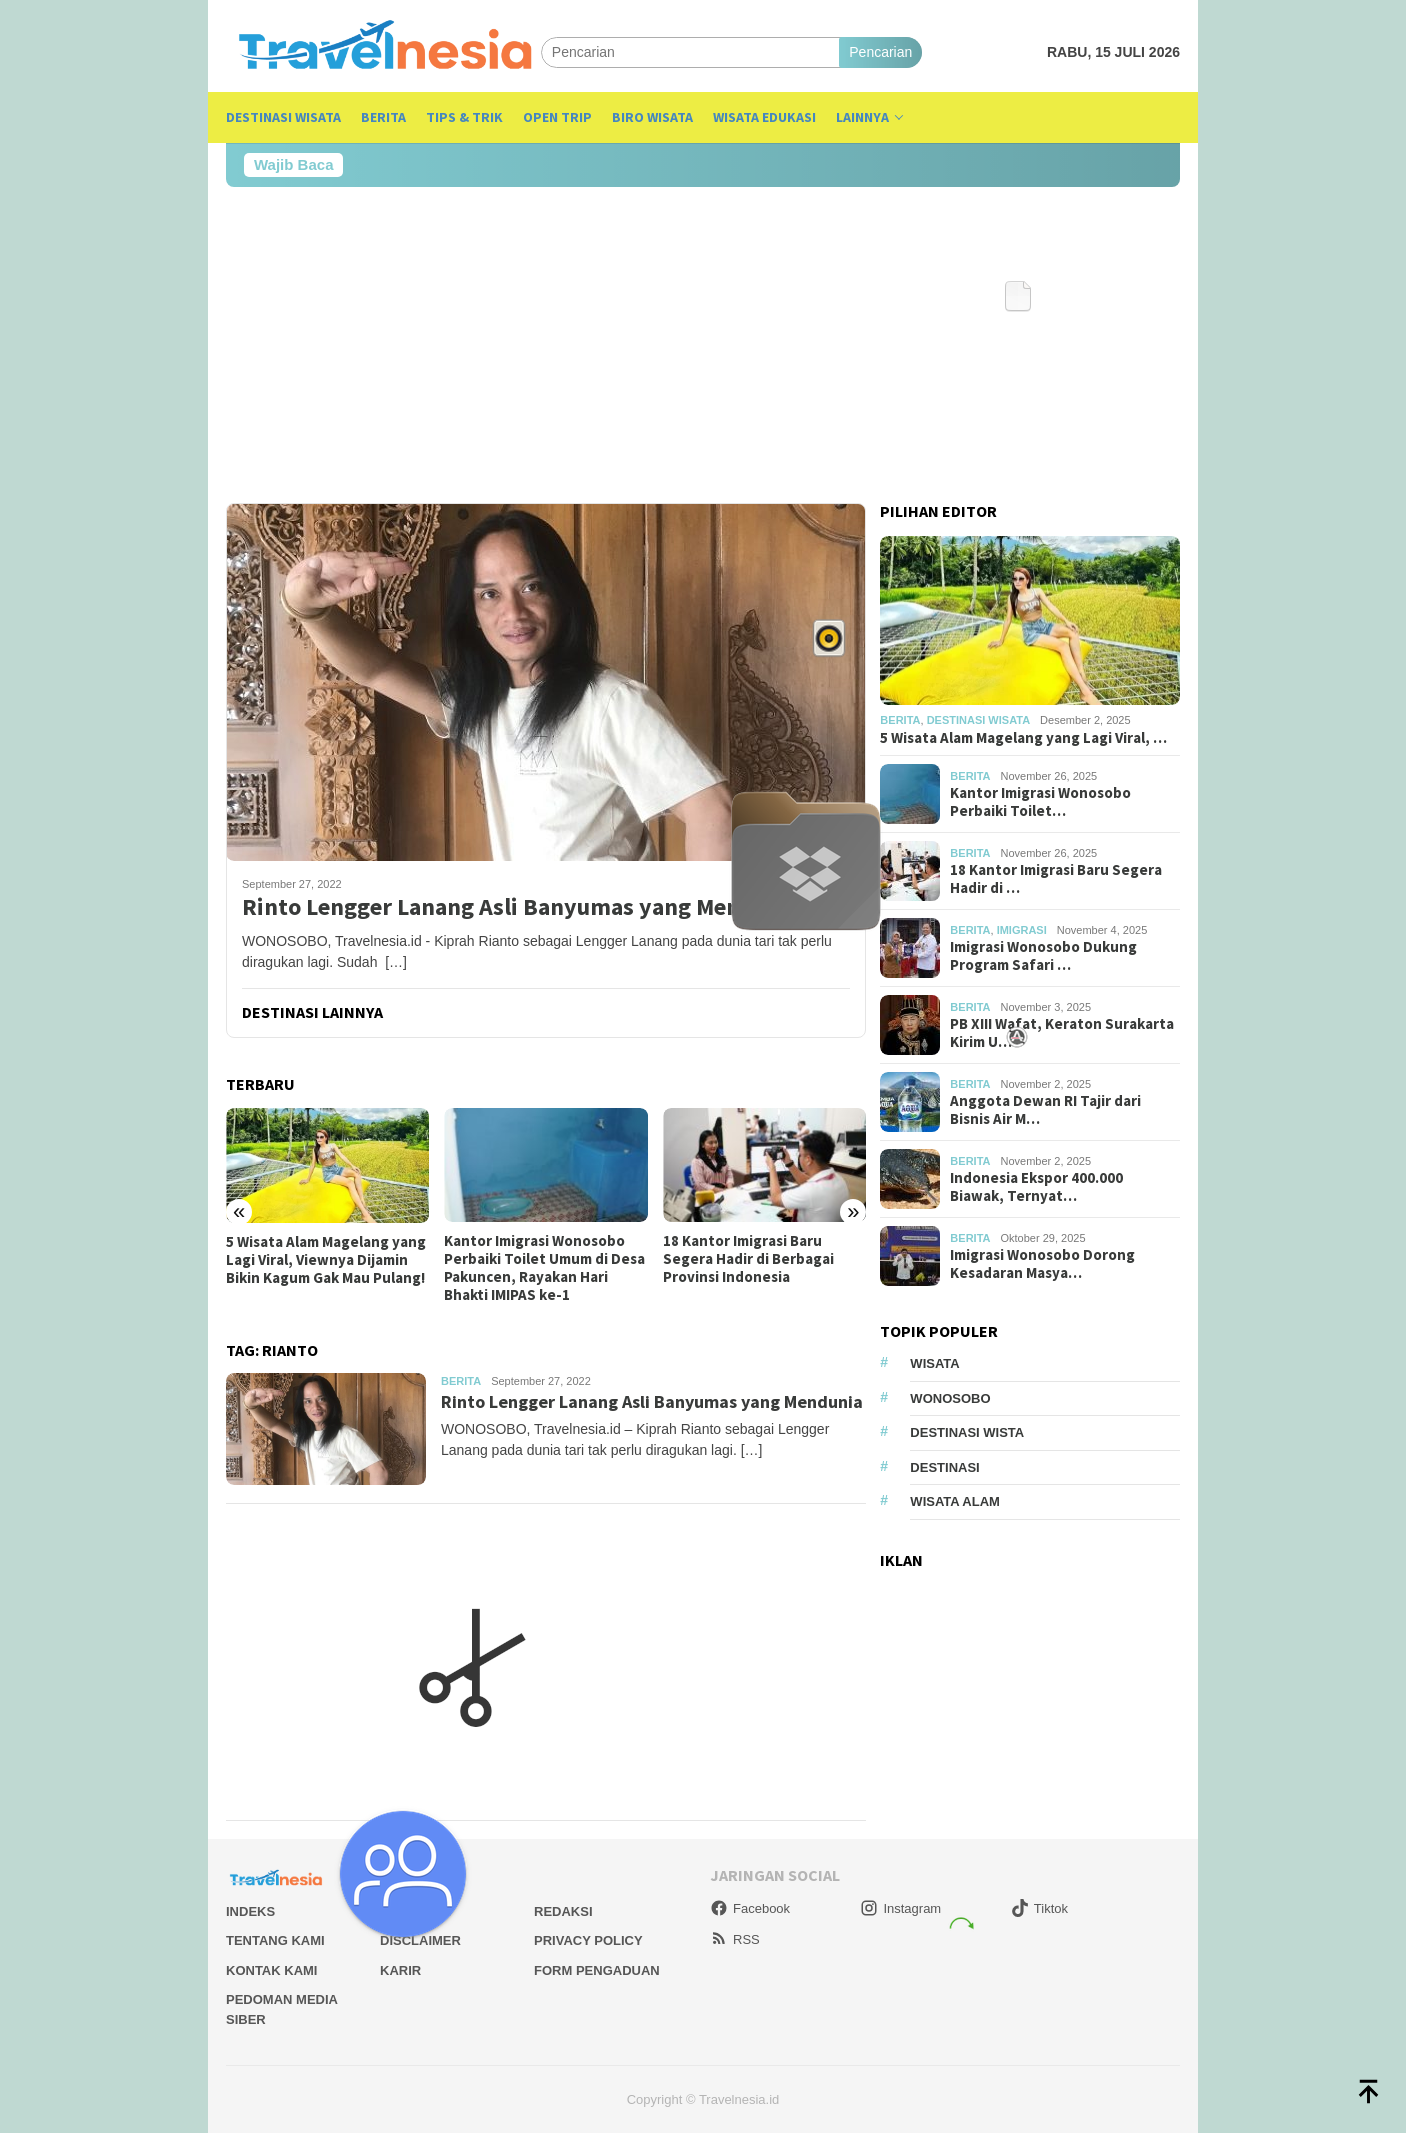 The height and width of the screenshot is (2133, 1406). I want to click on open PDF Slicer to cut and rearrange PDF pages, so click(472, 1664).